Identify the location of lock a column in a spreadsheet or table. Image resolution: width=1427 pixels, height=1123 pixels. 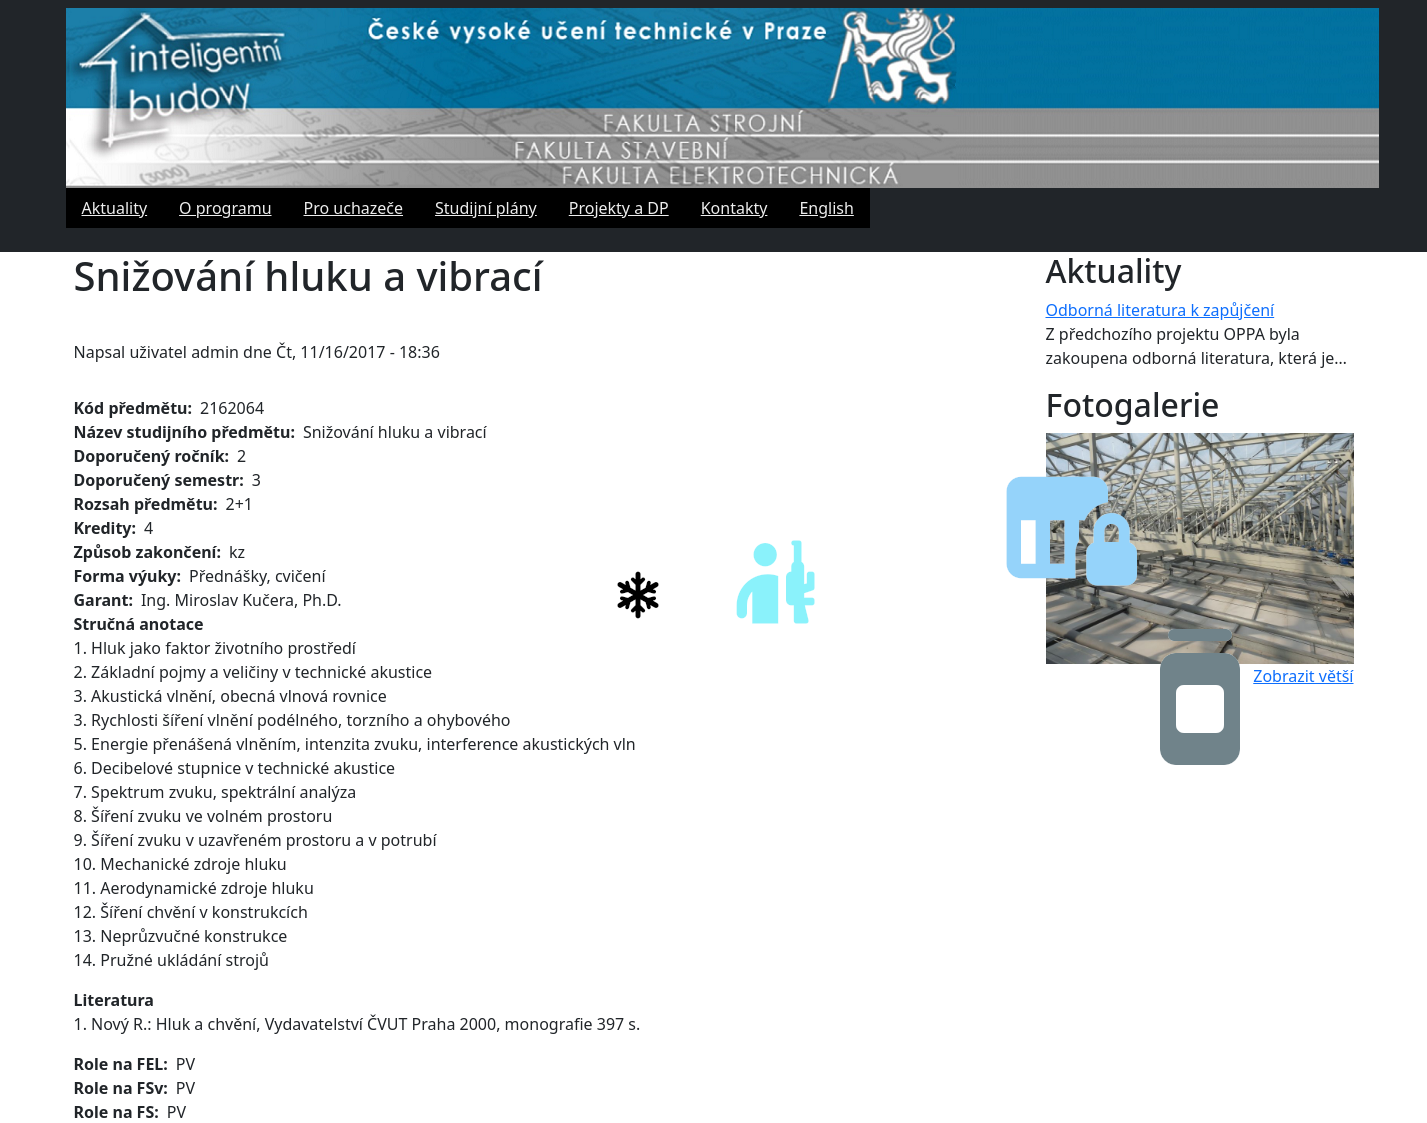
(1064, 527).